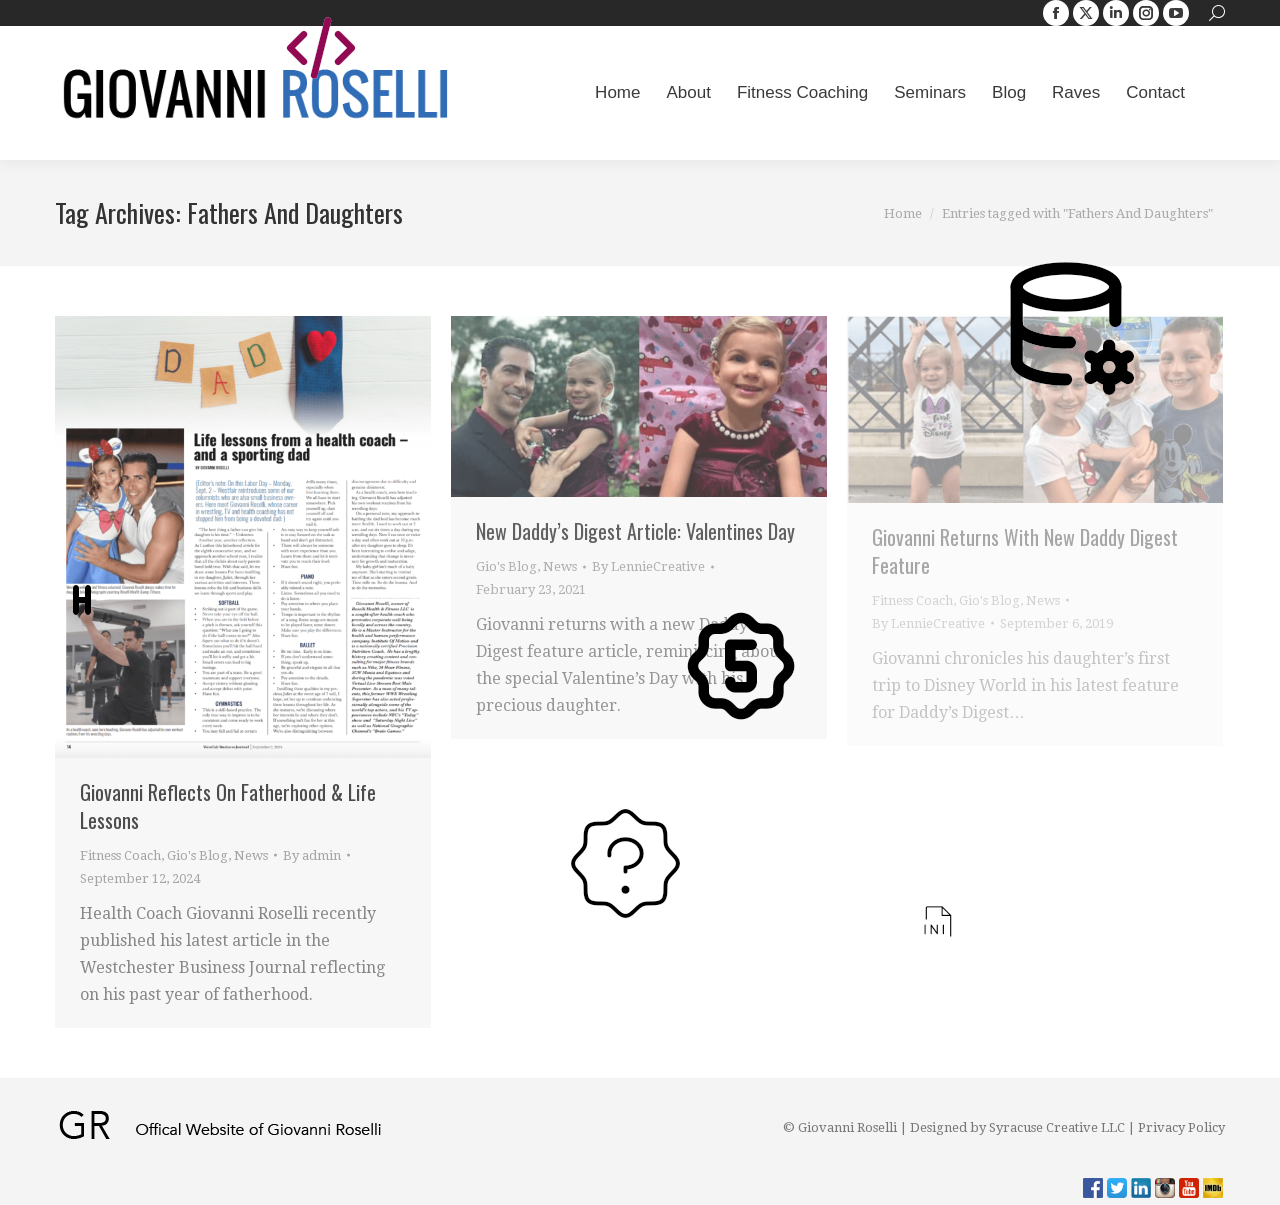  Describe the element at coordinates (741, 666) in the screenshot. I see `indicates a level 5 ranking or badge` at that location.